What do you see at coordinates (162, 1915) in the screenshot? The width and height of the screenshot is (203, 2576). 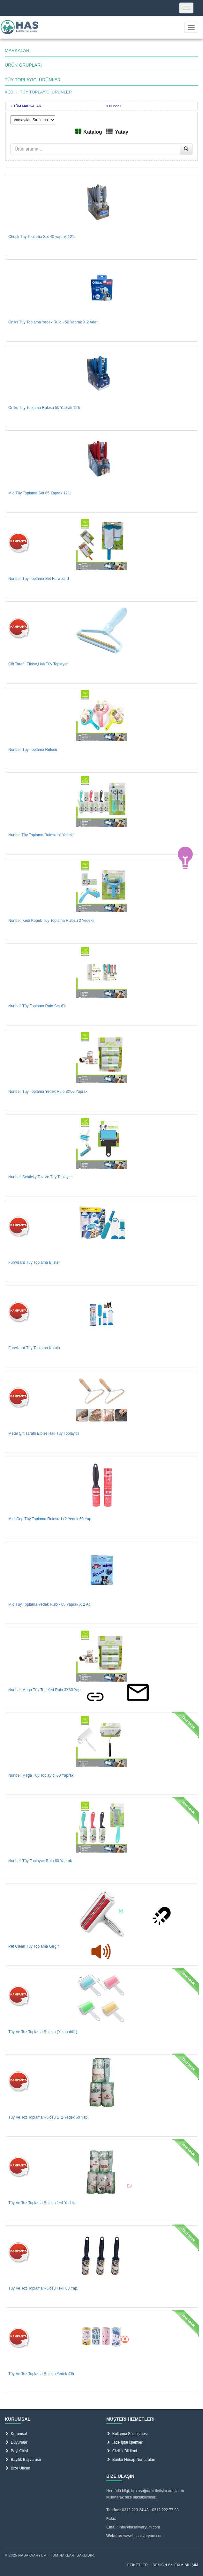 I see `attract or pull related items together` at bounding box center [162, 1915].